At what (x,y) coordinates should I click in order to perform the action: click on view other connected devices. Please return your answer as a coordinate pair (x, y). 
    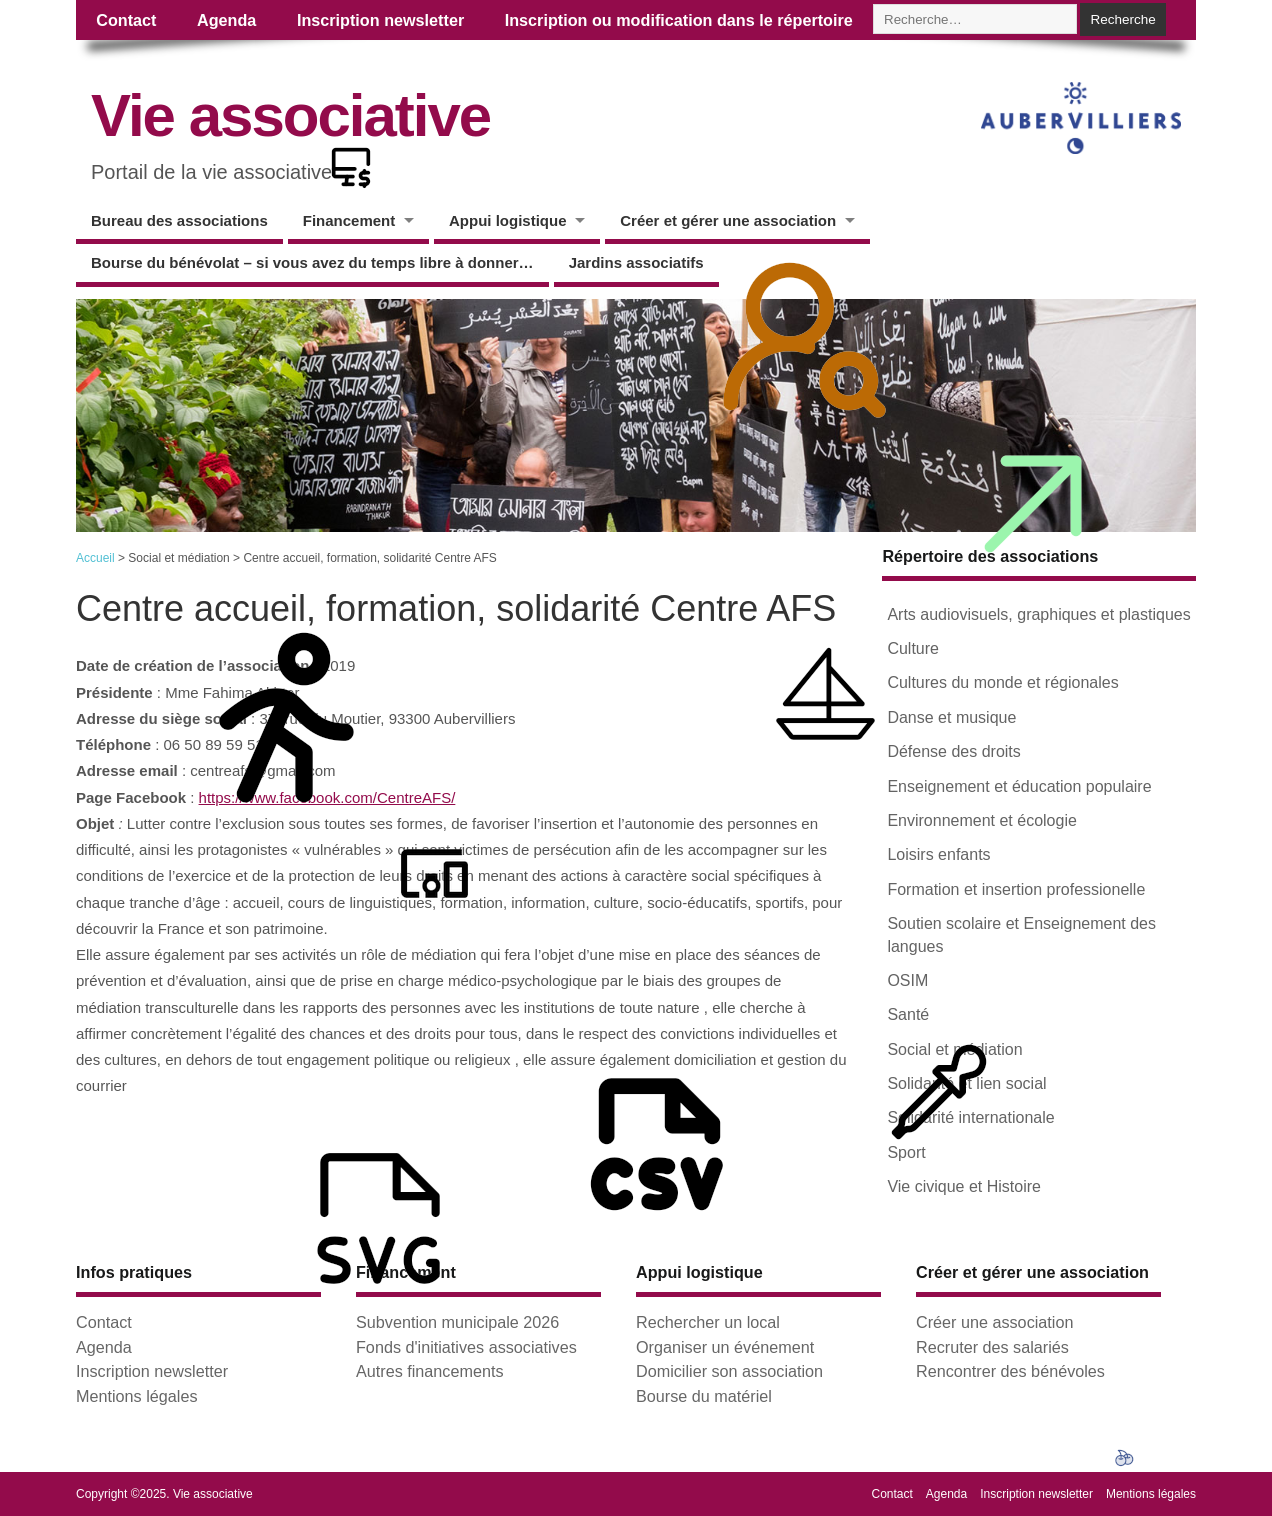
    Looking at the image, I should click on (434, 873).